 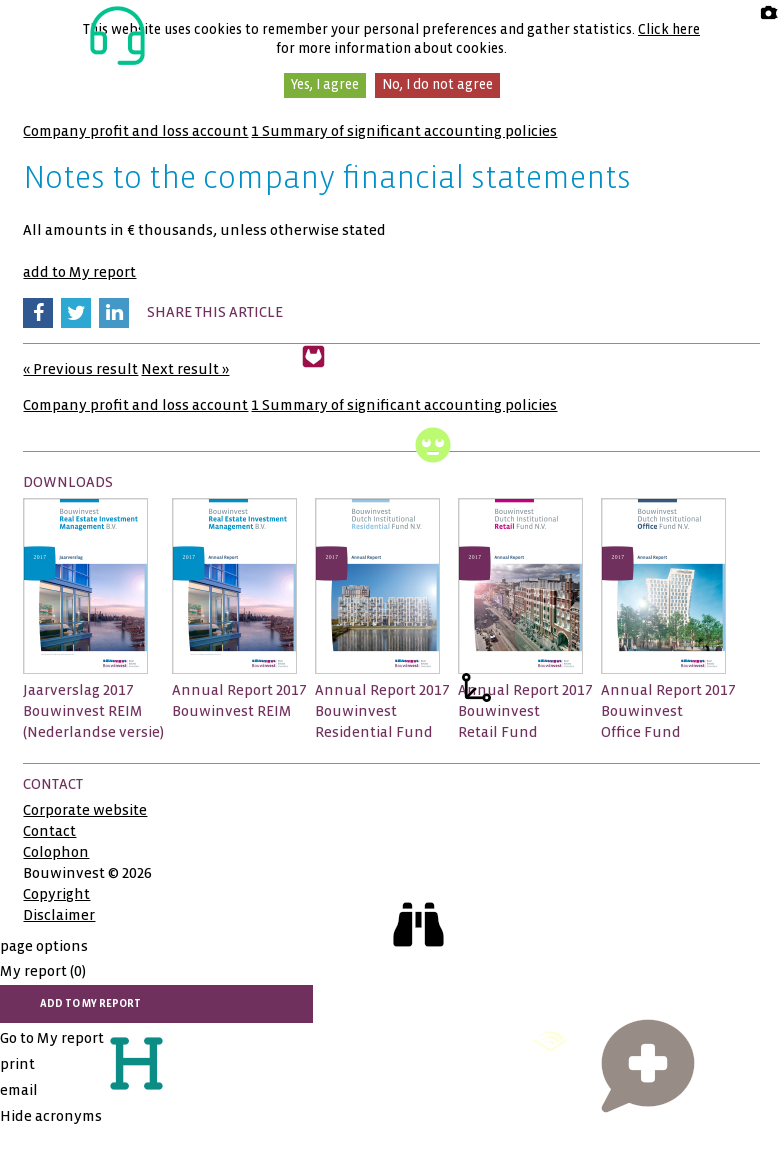 I want to click on adjust 3d scale or dimensions, so click(x=476, y=687).